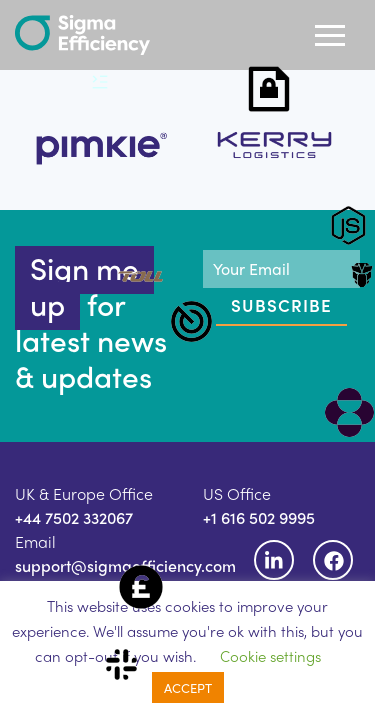 The width and height of the screenshot is (375, 720). What do you see at coordinates (349, 412) in the screenshot?
I see `Merck pharmaceutical company logo` at bounding box center [349, 412].